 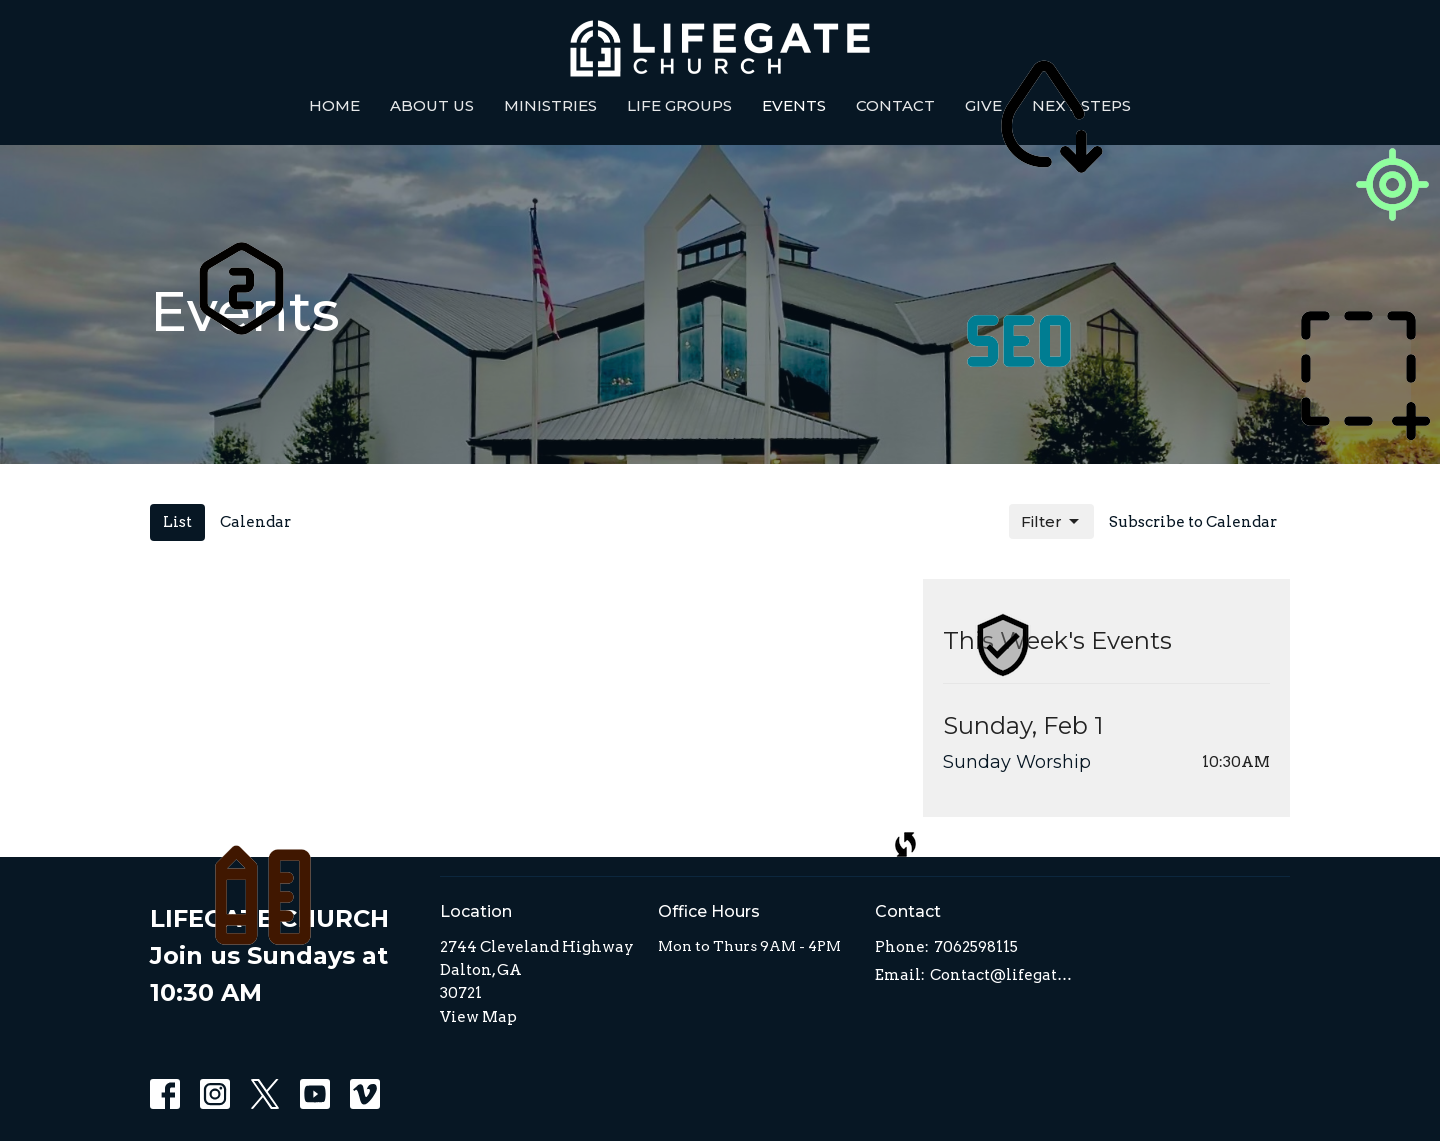 What do you see at coordinates (241, 288) in the screenshot?
I see `step 2 in a multi-step process` at bounding box center [241, 288].